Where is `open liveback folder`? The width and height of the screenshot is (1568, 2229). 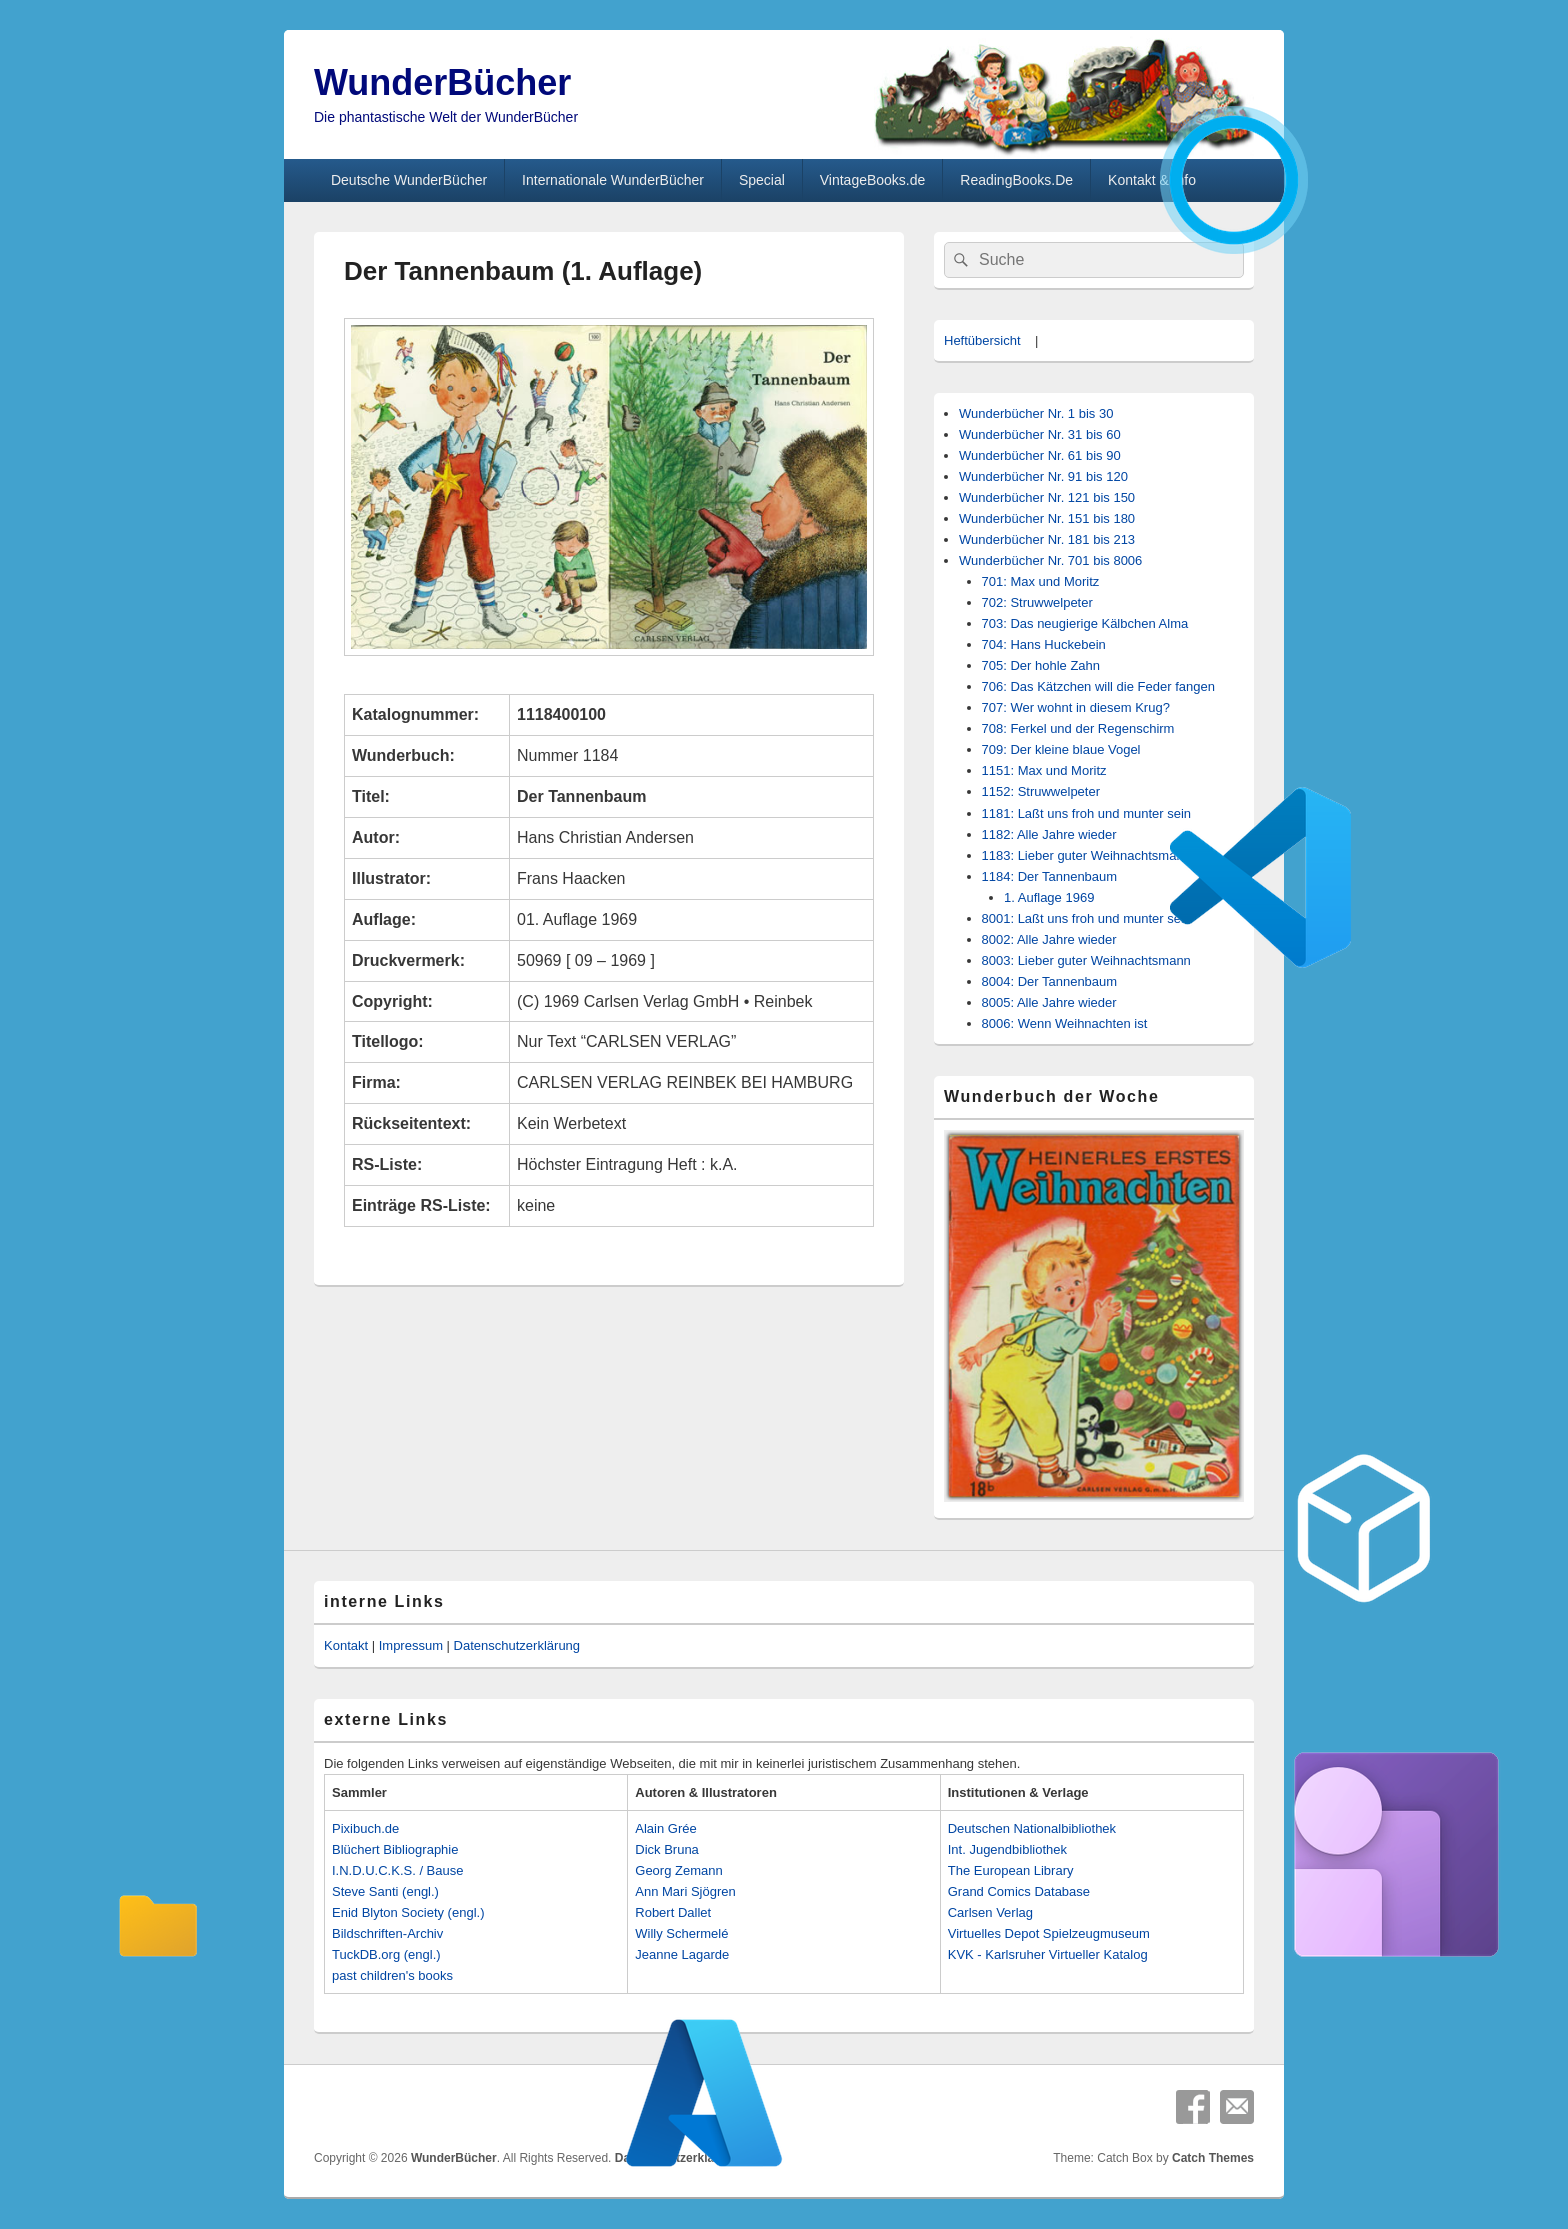 open liveback folder is located at coordinates (158, 1928).